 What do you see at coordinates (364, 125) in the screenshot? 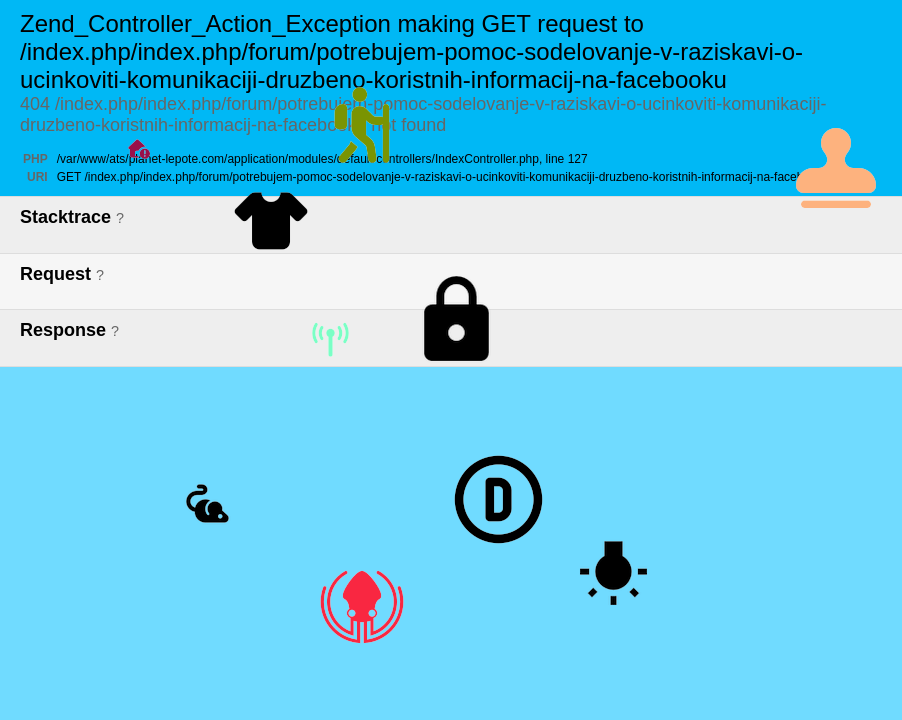
I see `explore hiking trails nearby` at bounding box center [364, 125].